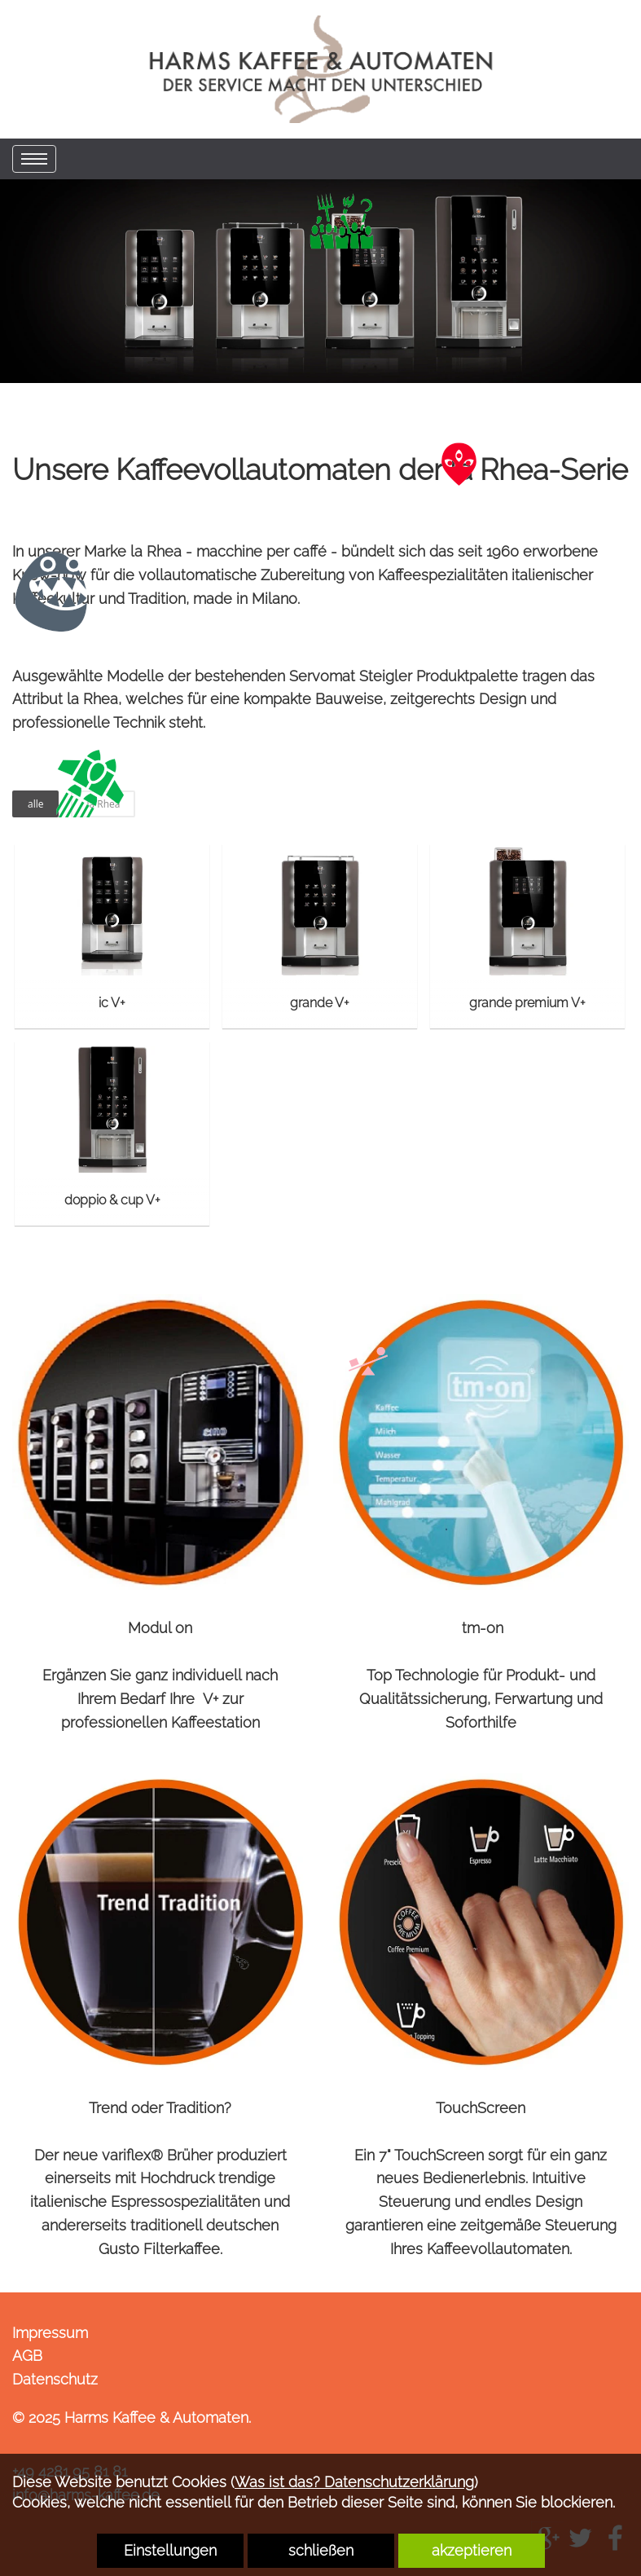 This screenshot has height=2576, width=641. What do you see at coordinates (90, 783) in the screenshot?
I see `activate jetpack or boost ability` at bounding box center [90, 783].